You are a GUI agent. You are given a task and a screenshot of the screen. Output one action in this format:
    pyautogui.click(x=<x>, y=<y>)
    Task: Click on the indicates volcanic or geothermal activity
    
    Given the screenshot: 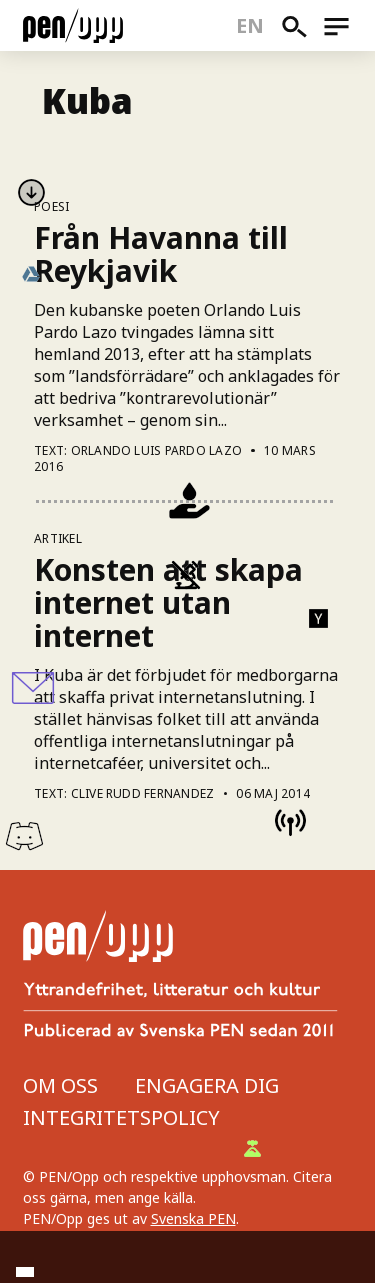 What is the action you would take?
    pyautogui.click(x=252, y=1148)
    